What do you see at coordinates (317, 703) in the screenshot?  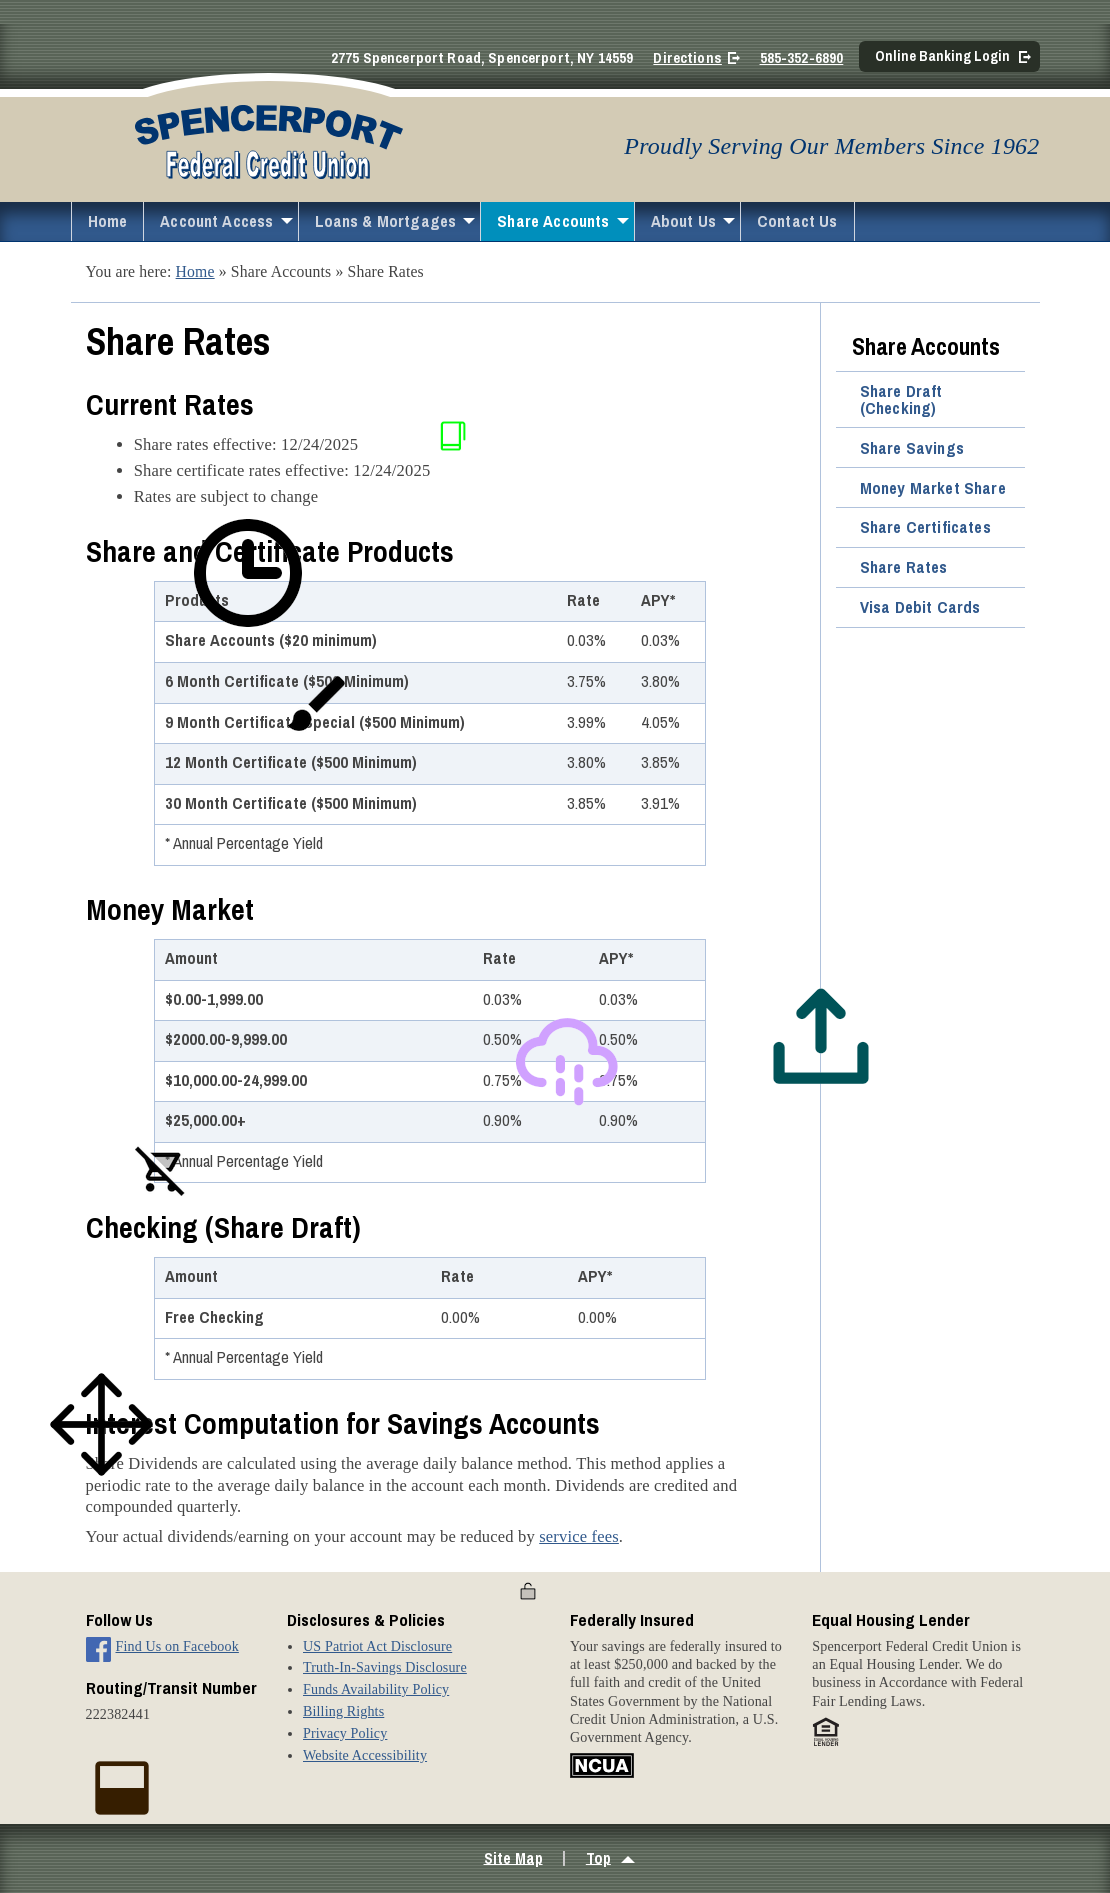 I see `access drawing or painting tools` at bounding box center [317, 703].